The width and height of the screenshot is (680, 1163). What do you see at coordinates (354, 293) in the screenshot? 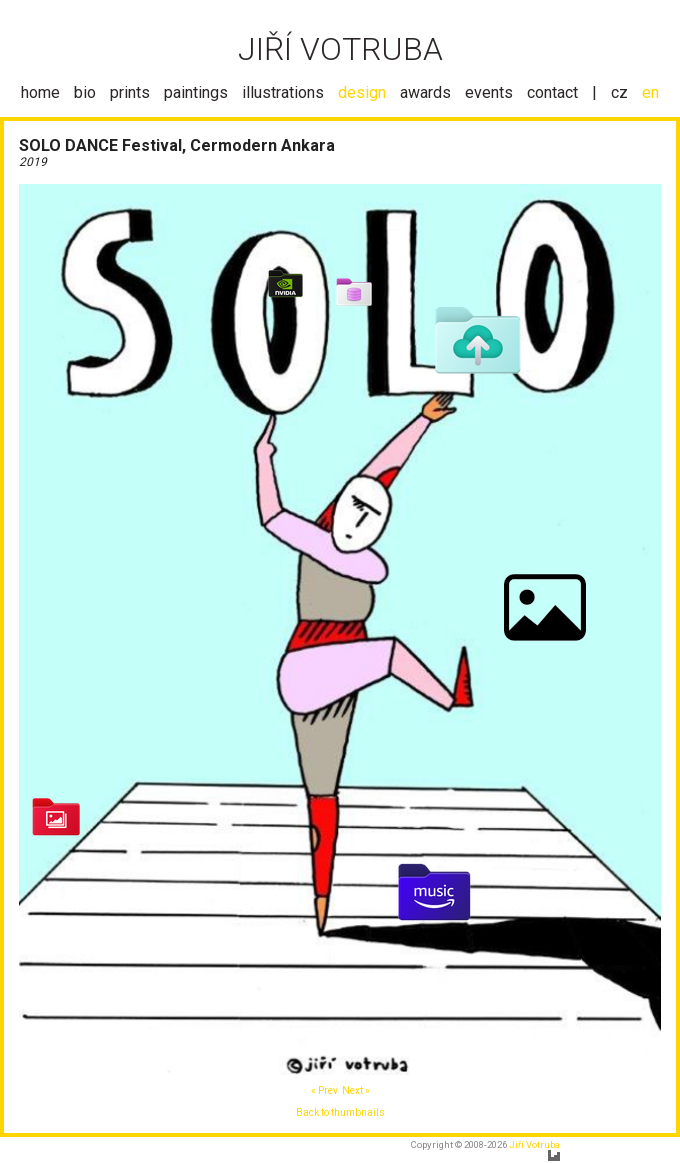
I see `open folder containing LibreOffice Base database files` at bounding box center [354, 293].